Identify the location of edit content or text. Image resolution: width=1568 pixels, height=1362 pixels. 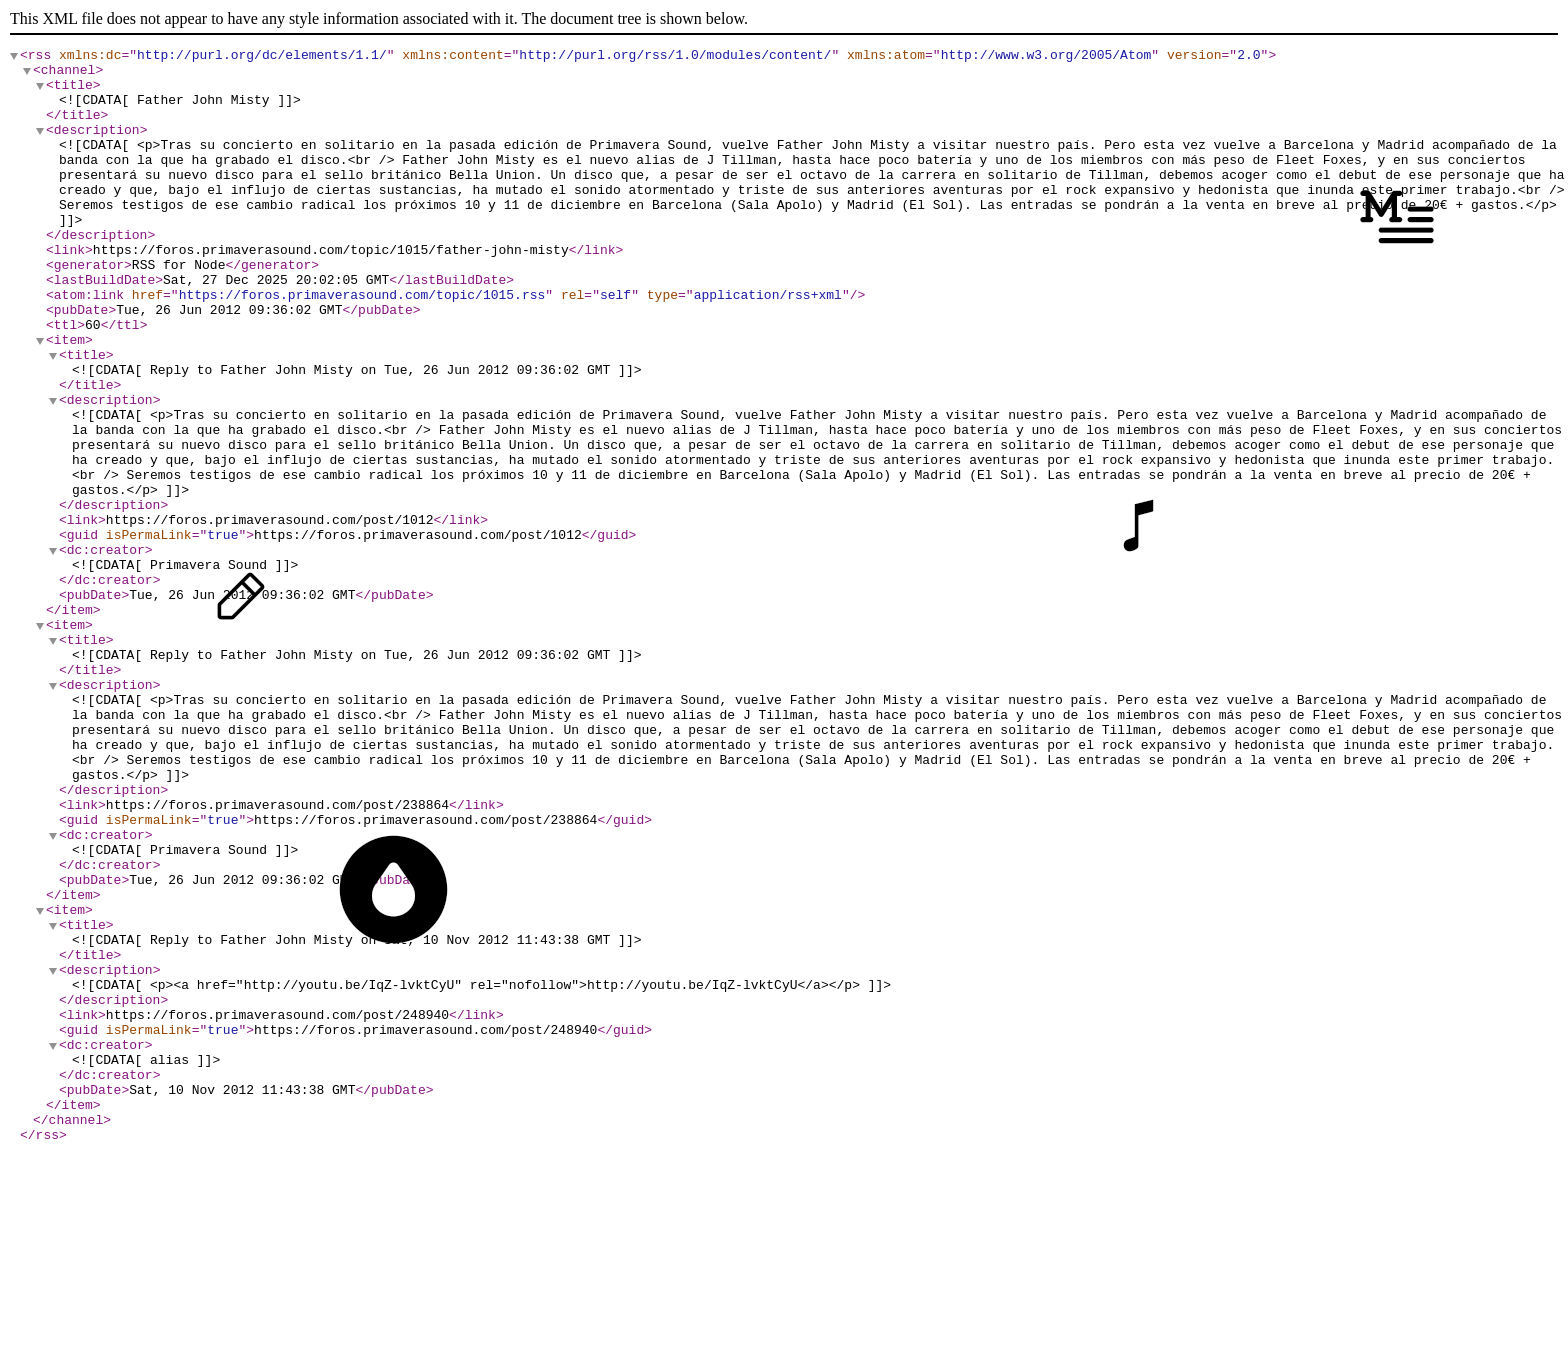
(240, 597).